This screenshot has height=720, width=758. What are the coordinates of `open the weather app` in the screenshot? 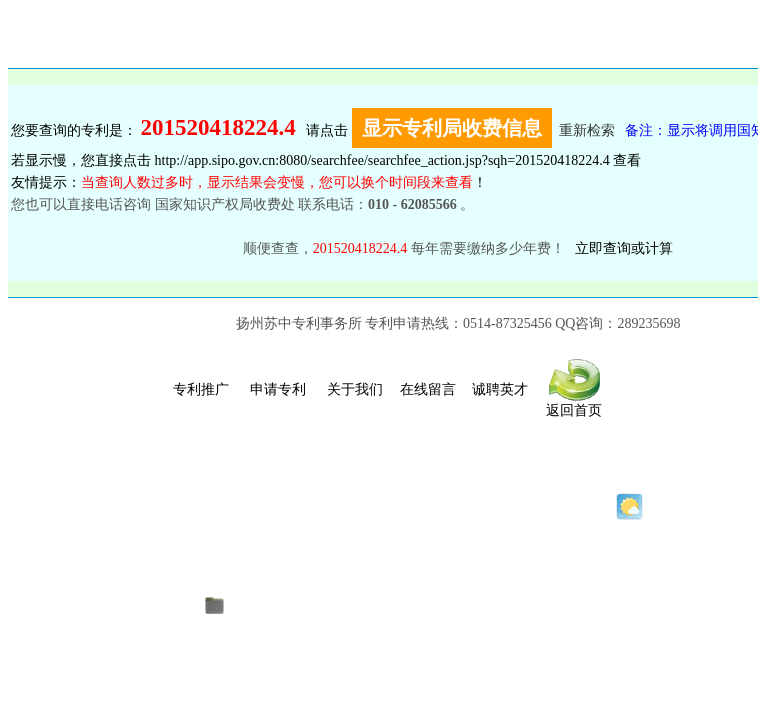 It's located at (629, 506).